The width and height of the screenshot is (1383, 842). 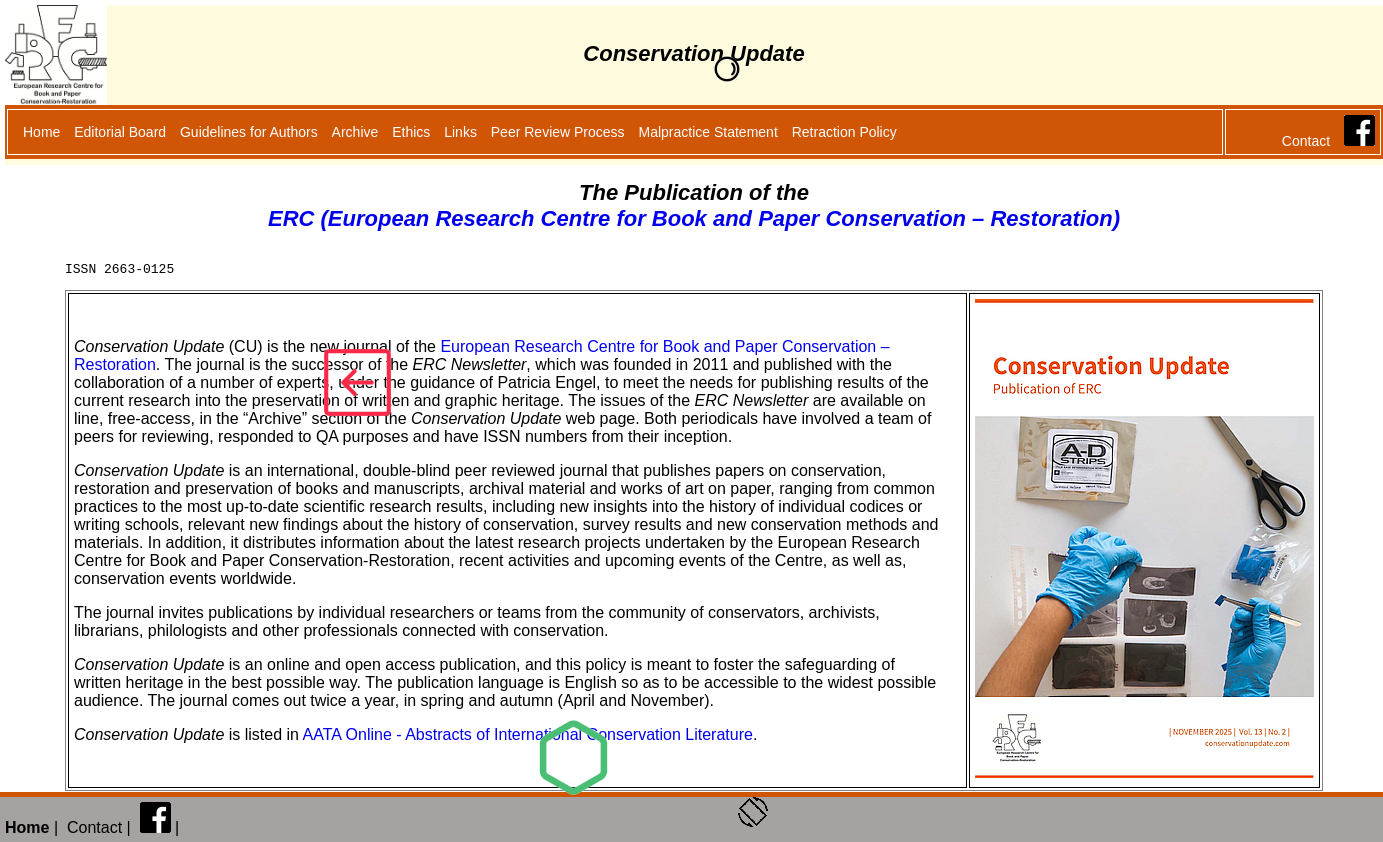 I want to click on apply inner shadow effect to the right side, so click(x=727, y=69).